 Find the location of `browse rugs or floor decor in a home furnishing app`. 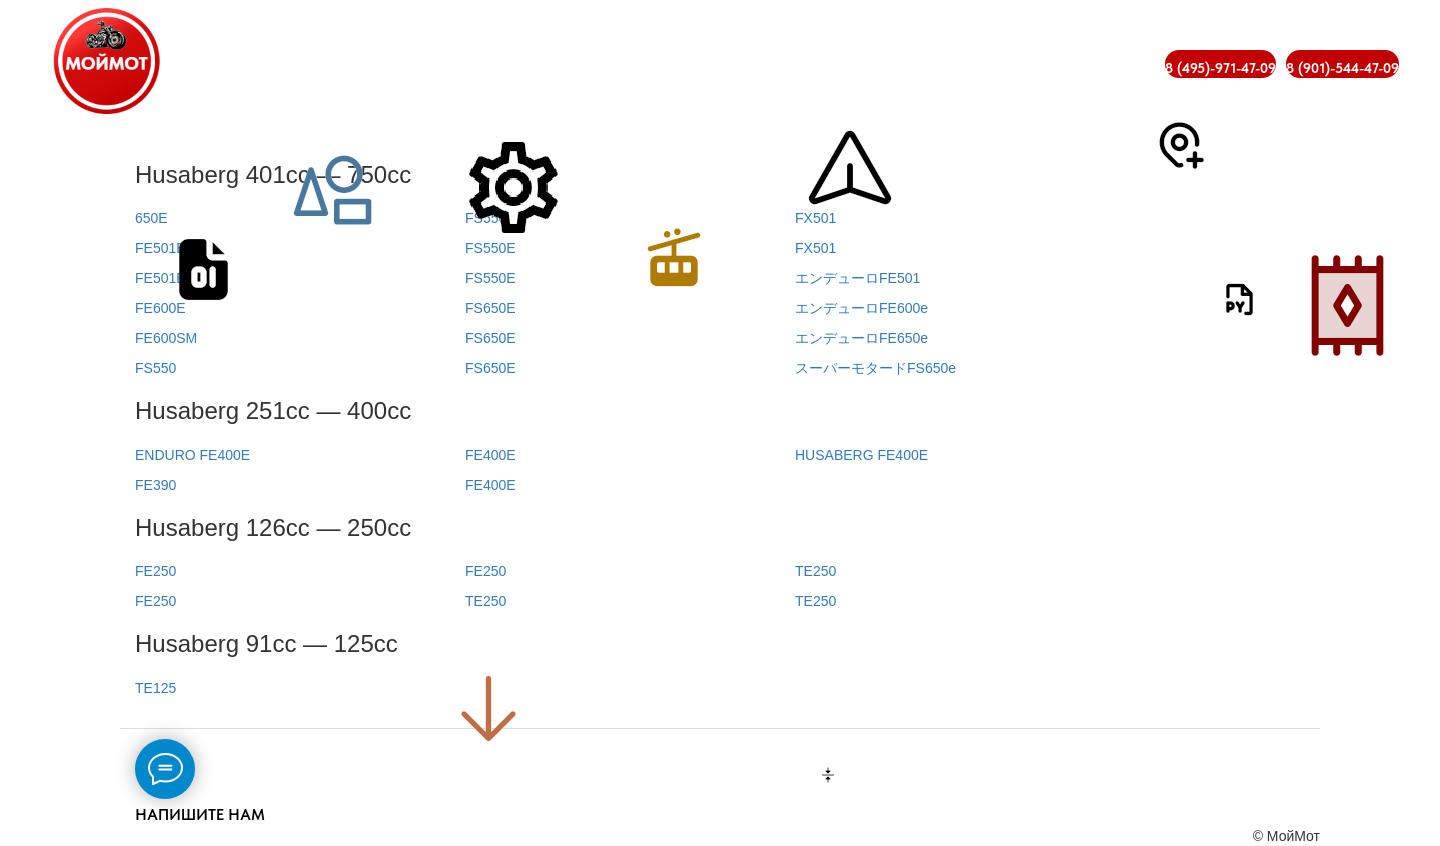

browse rugs or floor decor in a home furnishing app is located at coordinates (1347, 305).